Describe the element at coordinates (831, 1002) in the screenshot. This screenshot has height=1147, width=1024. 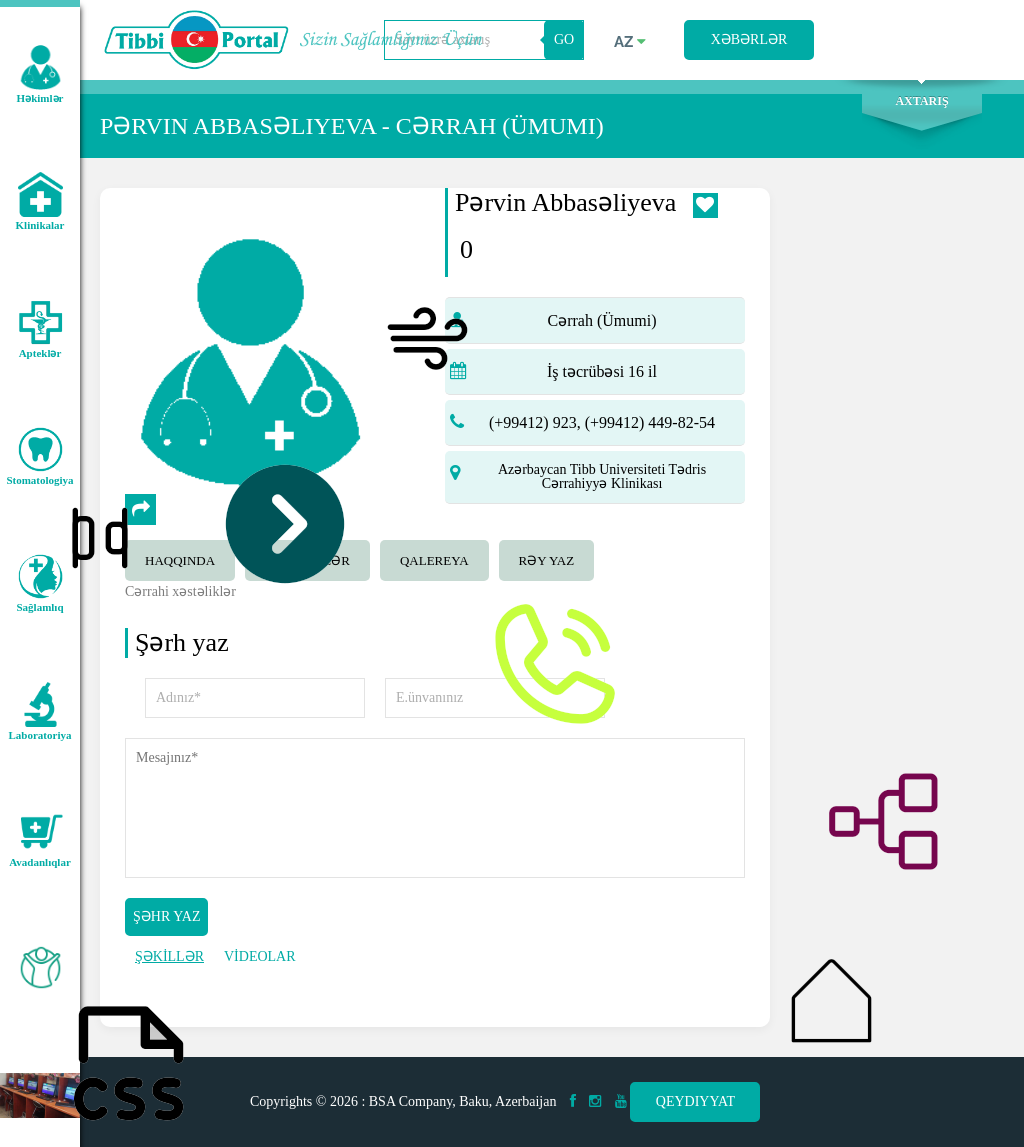
I see `navigate to home screen` at that location.